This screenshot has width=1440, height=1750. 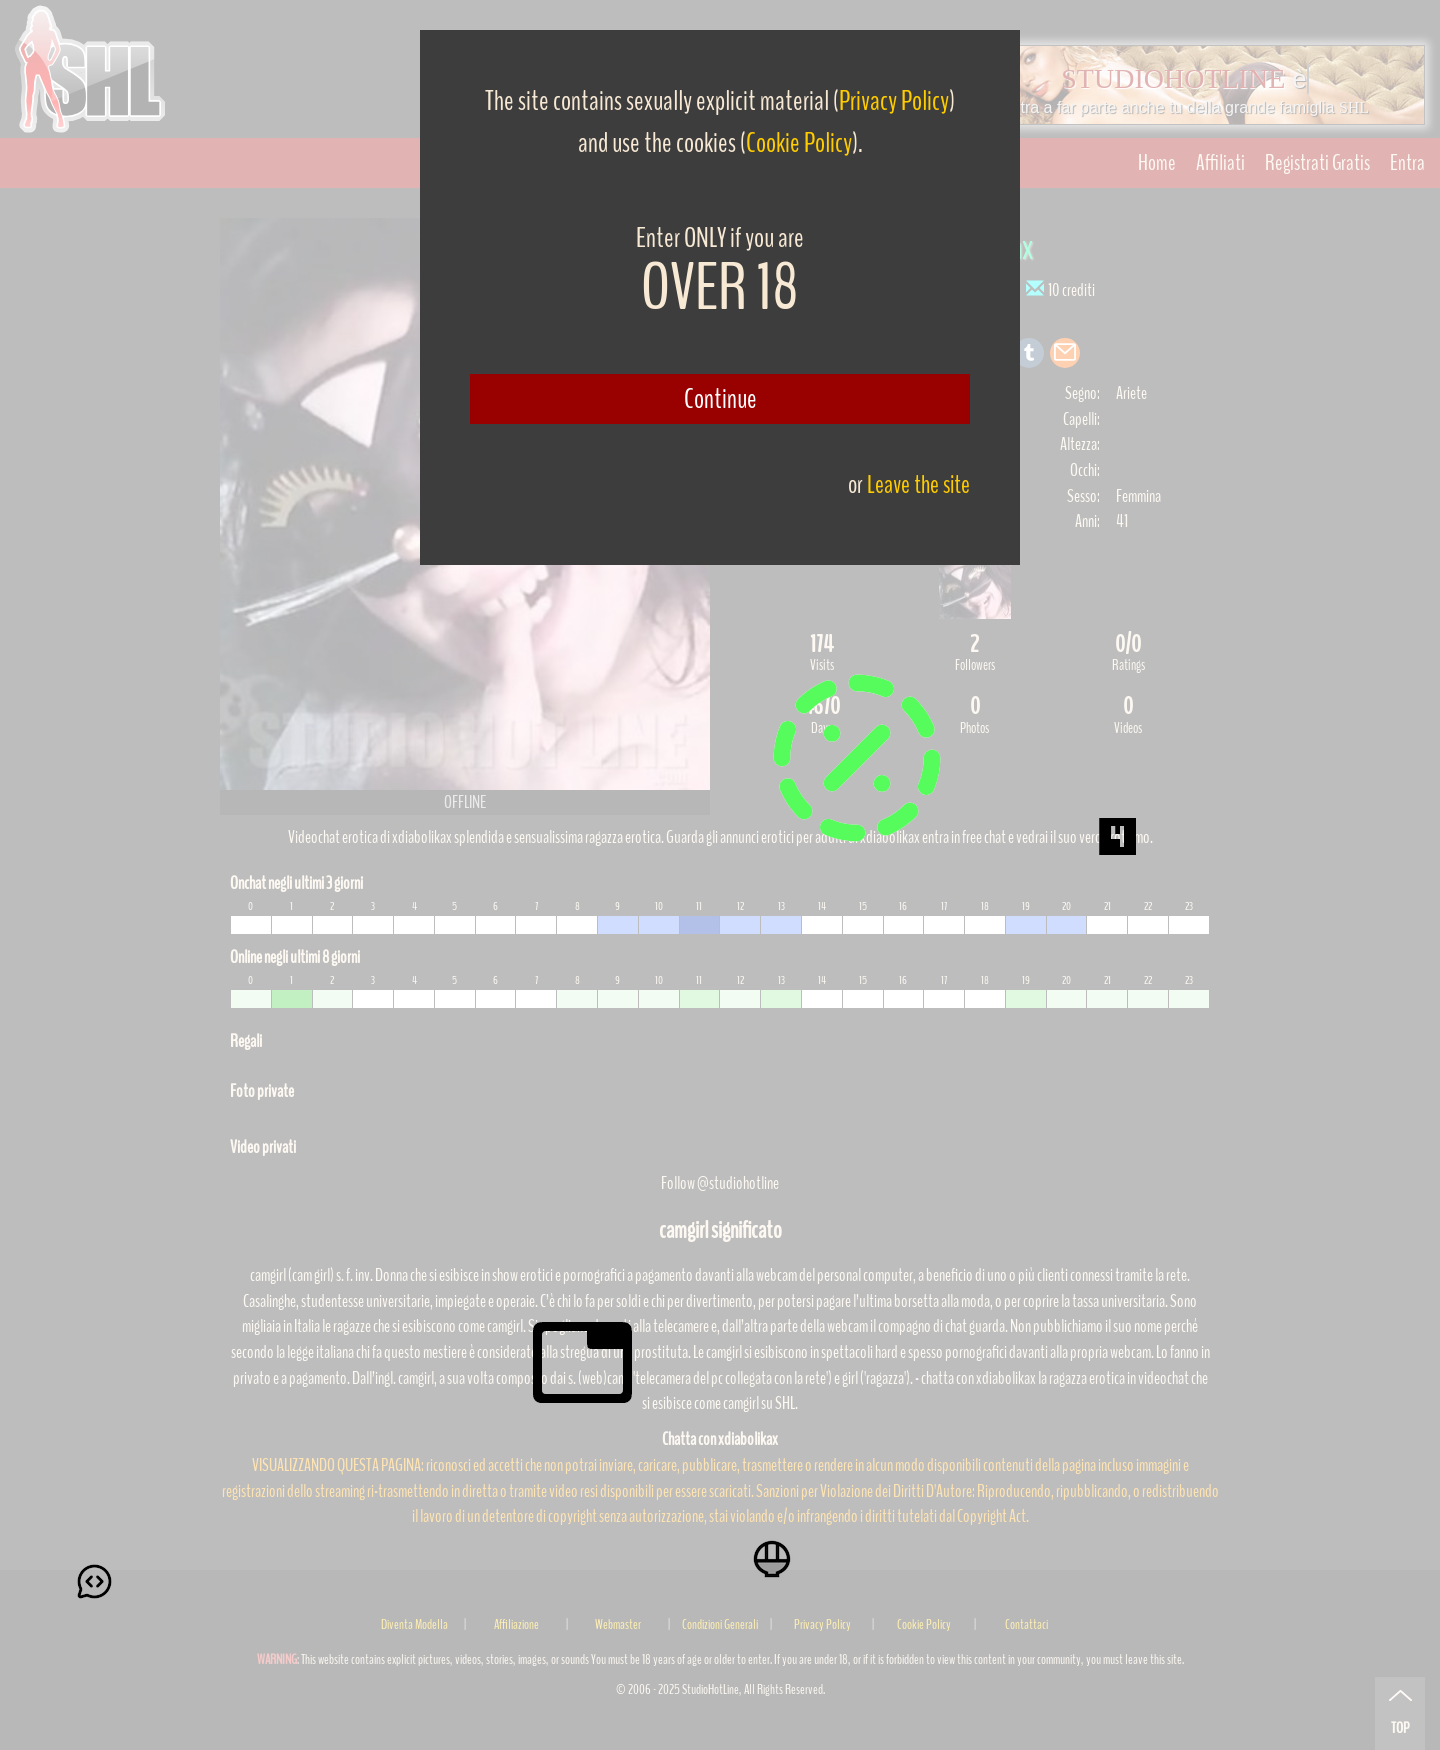 I want to click on open a new browser tab, so click(x=582, y=1362).